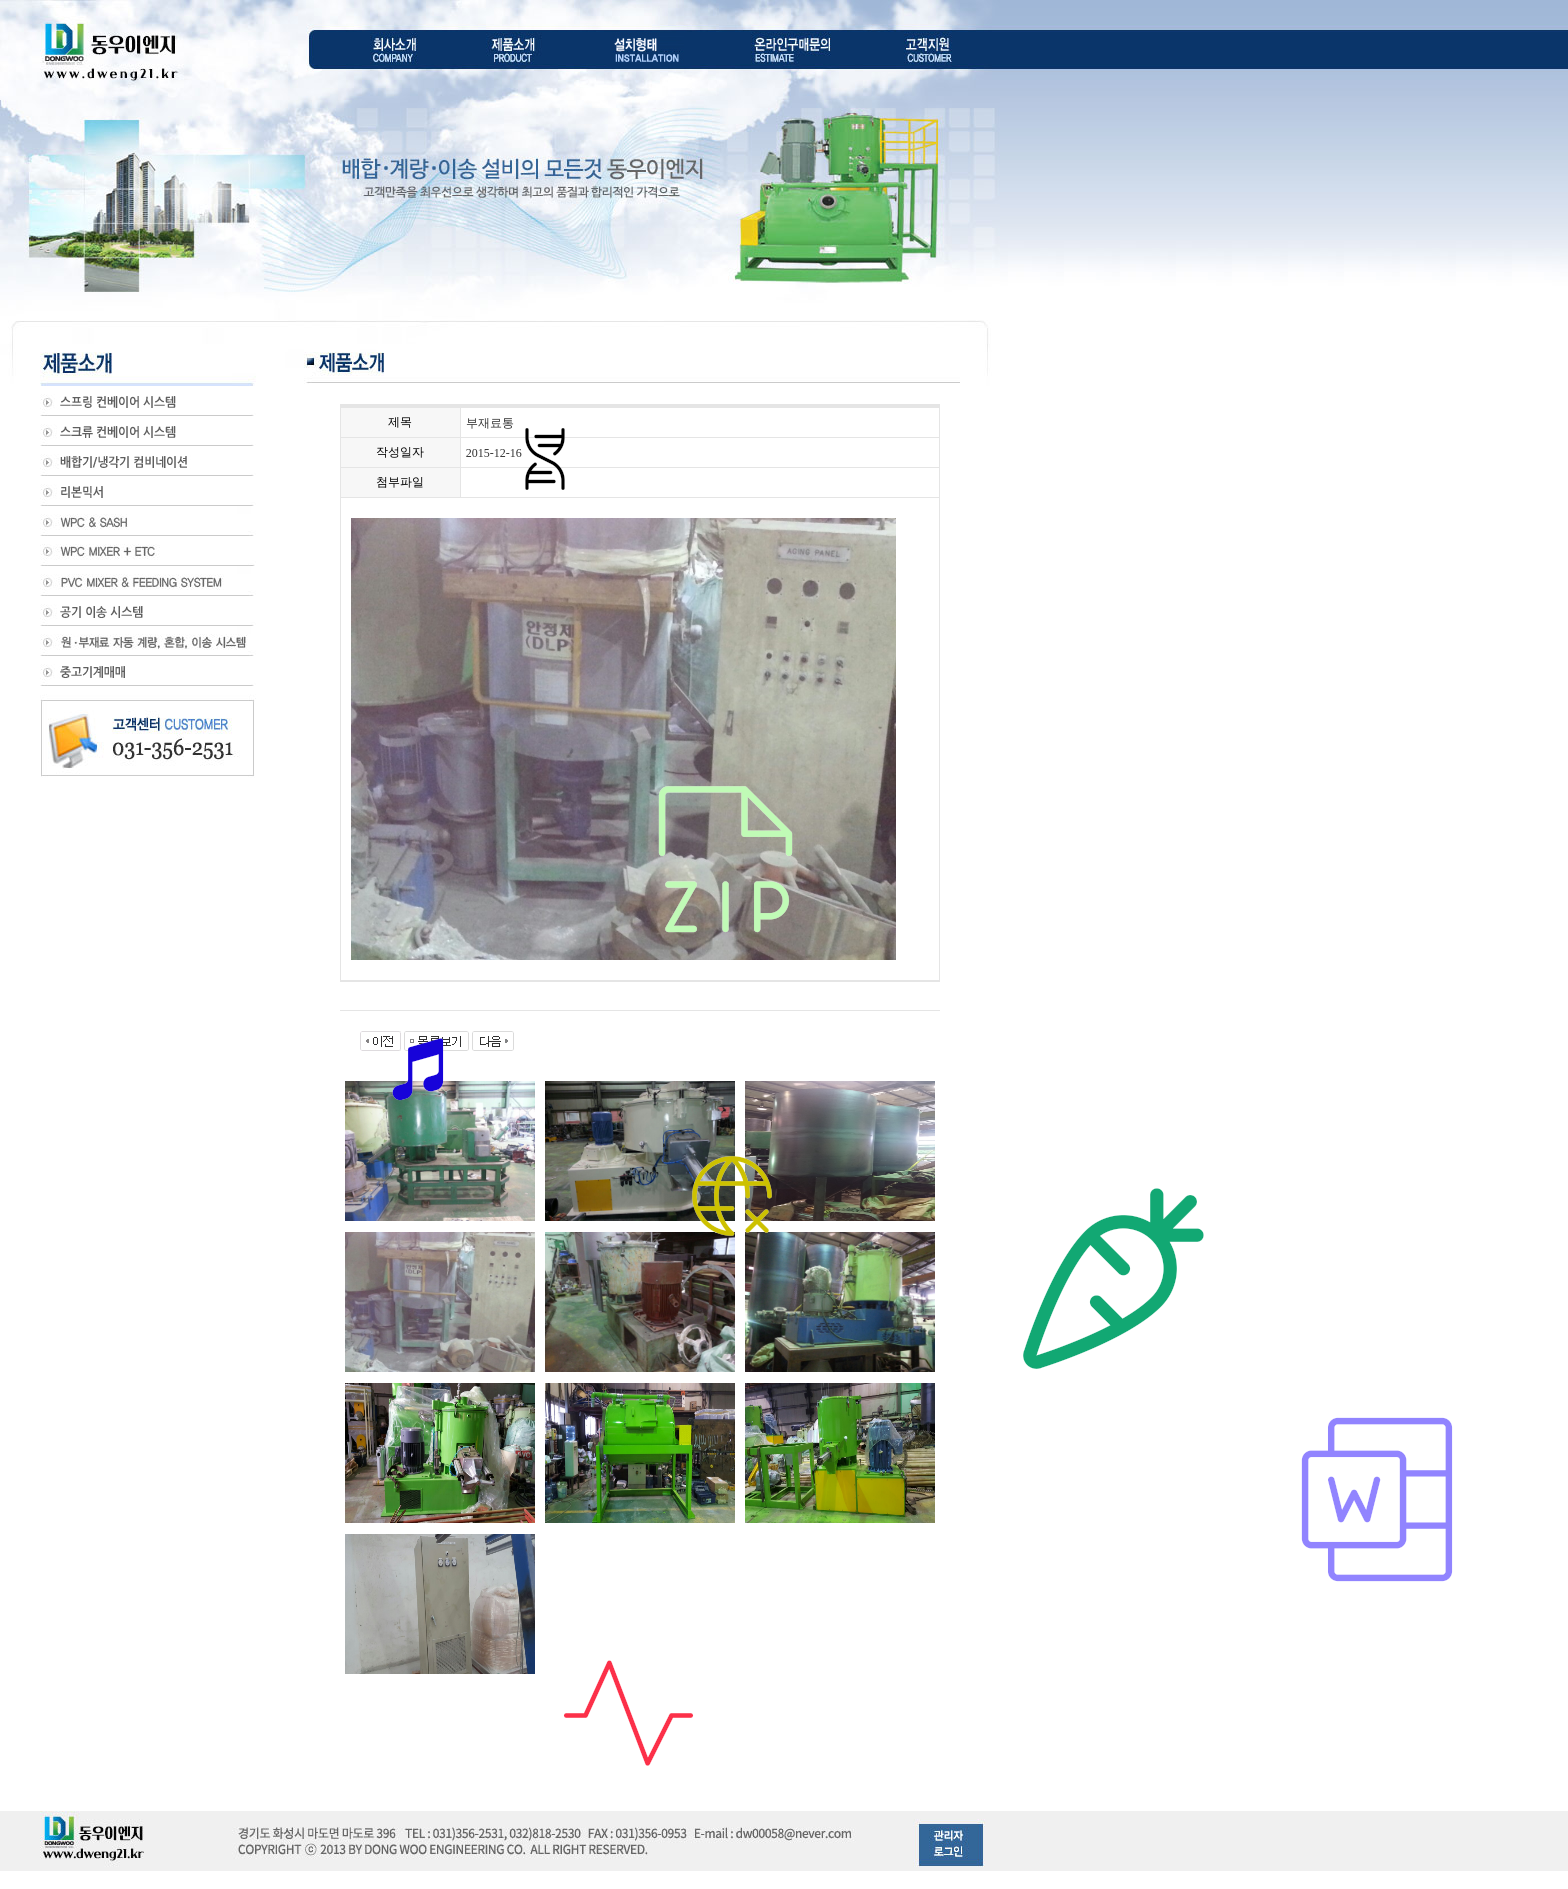 This screenshot has height=1889, width=1568. Describe the element at coordinates (725, 865) in the screenshot. I see `compress or archive files into a zip folder` at that location.